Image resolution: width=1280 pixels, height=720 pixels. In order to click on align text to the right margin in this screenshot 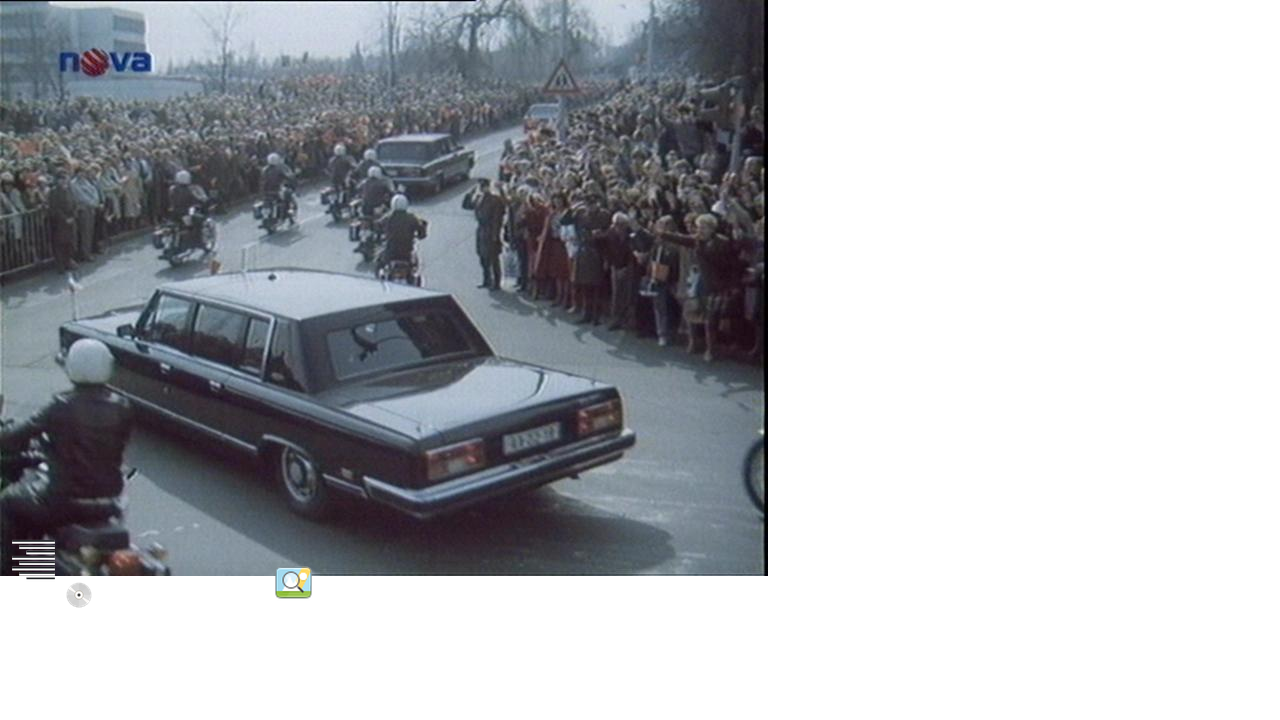, I will do `click(33, 560)`.